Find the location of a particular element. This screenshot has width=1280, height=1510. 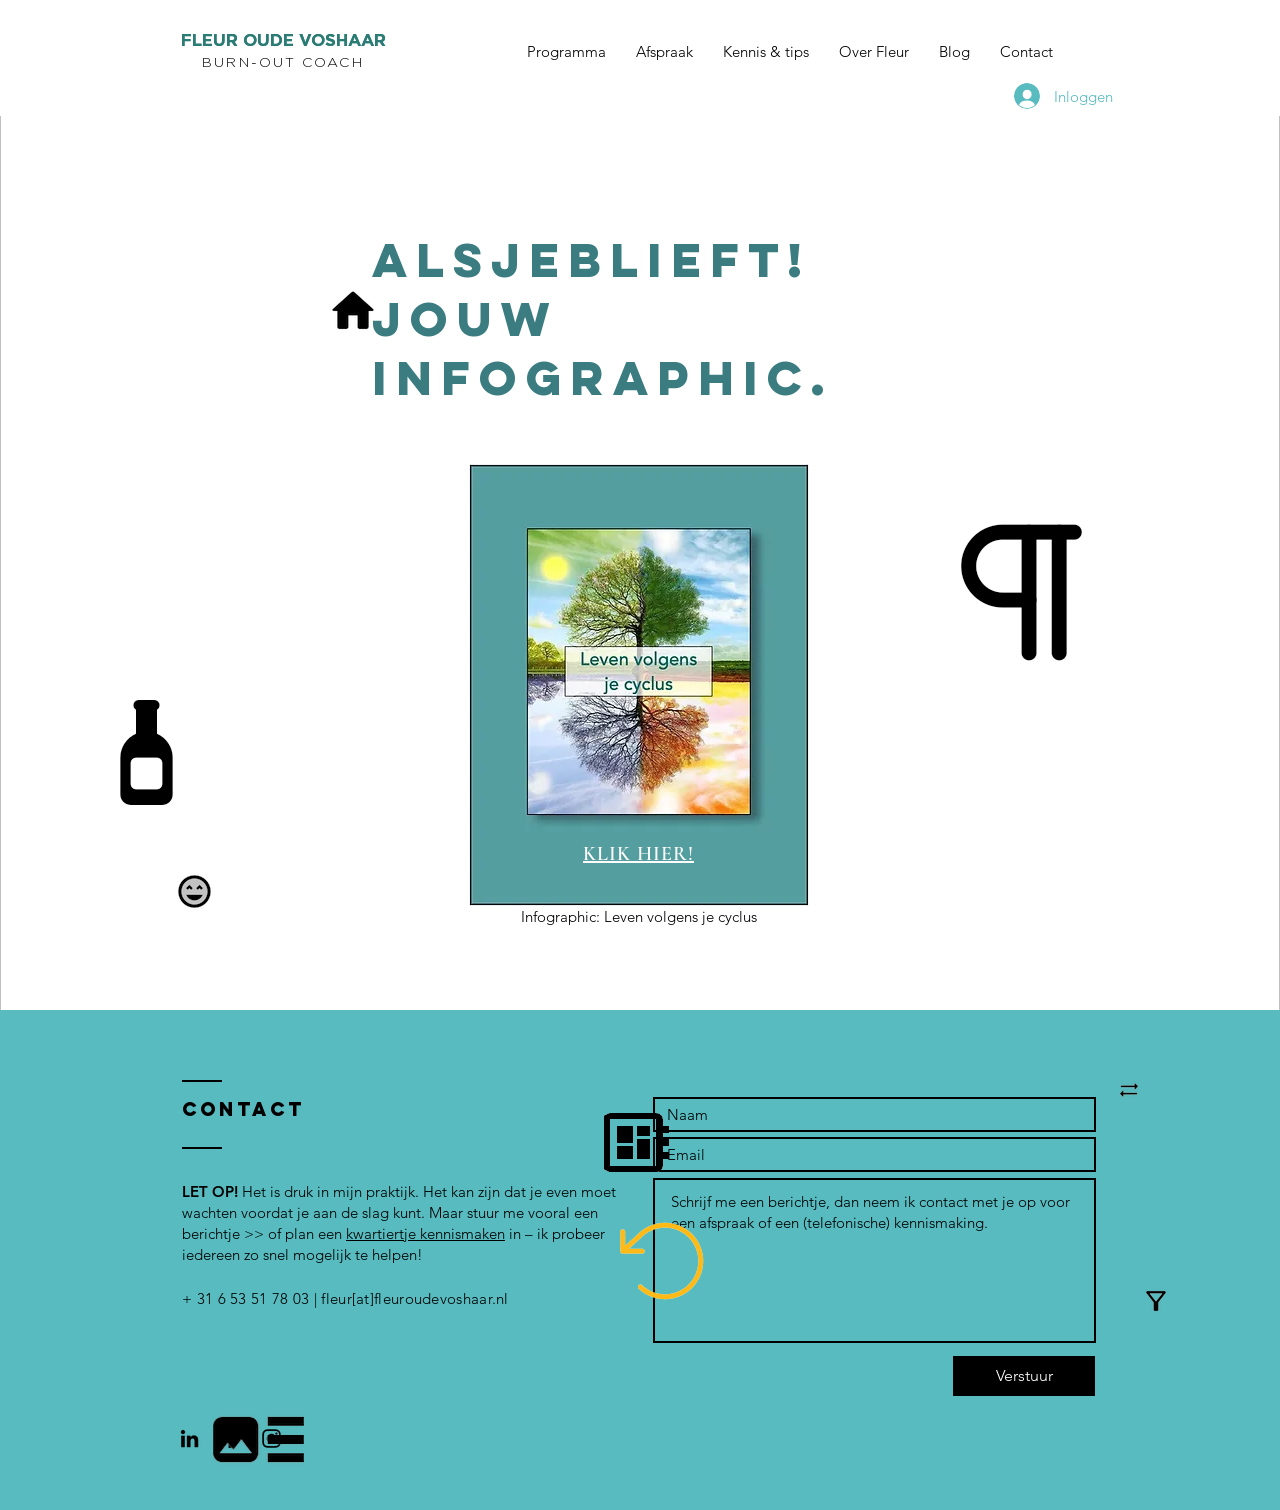

filter or sort content is located at coordinates (1156, 1301).